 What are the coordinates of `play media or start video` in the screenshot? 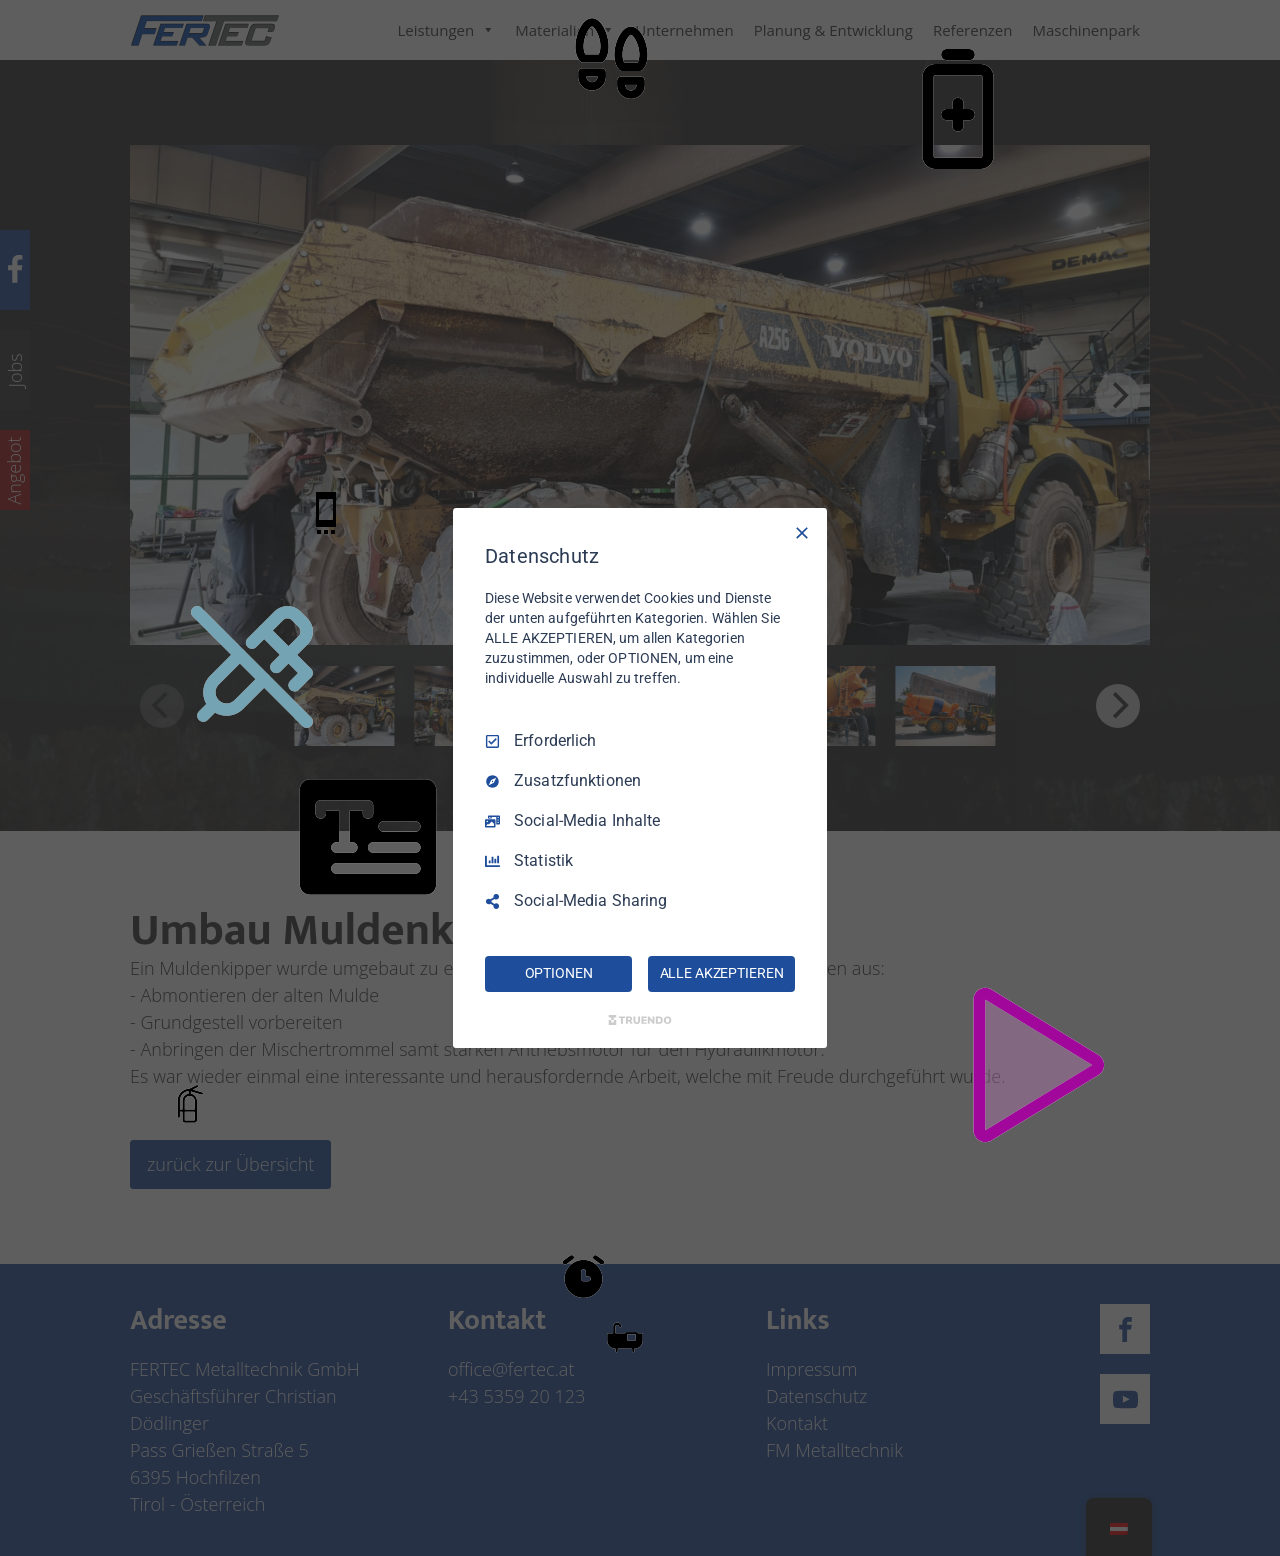 It's located at (1021, 1065).